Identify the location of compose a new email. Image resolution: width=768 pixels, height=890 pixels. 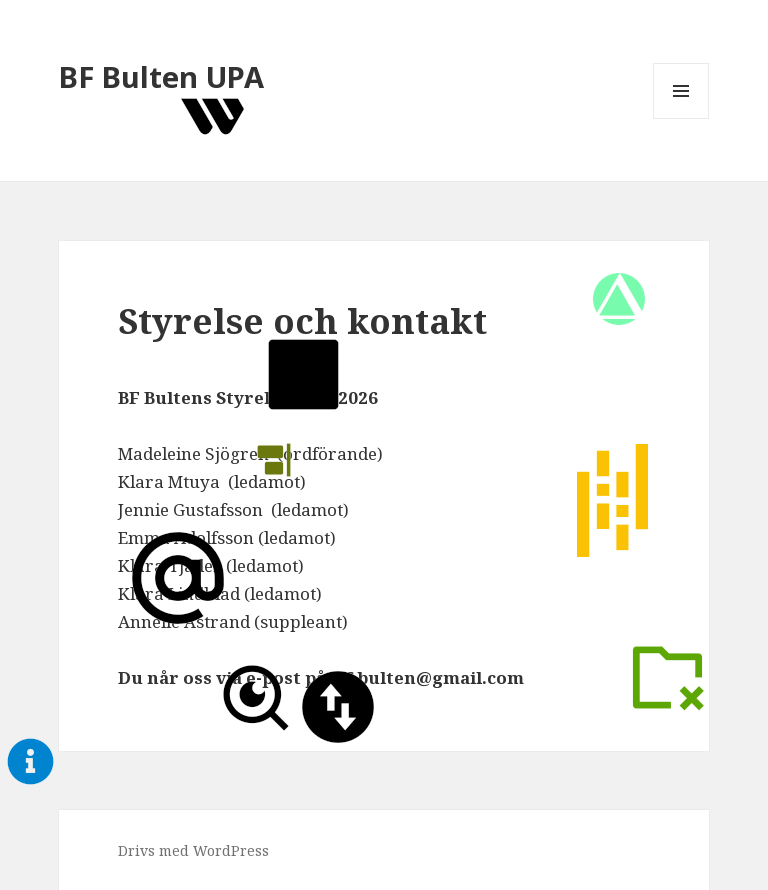
(178, 578).